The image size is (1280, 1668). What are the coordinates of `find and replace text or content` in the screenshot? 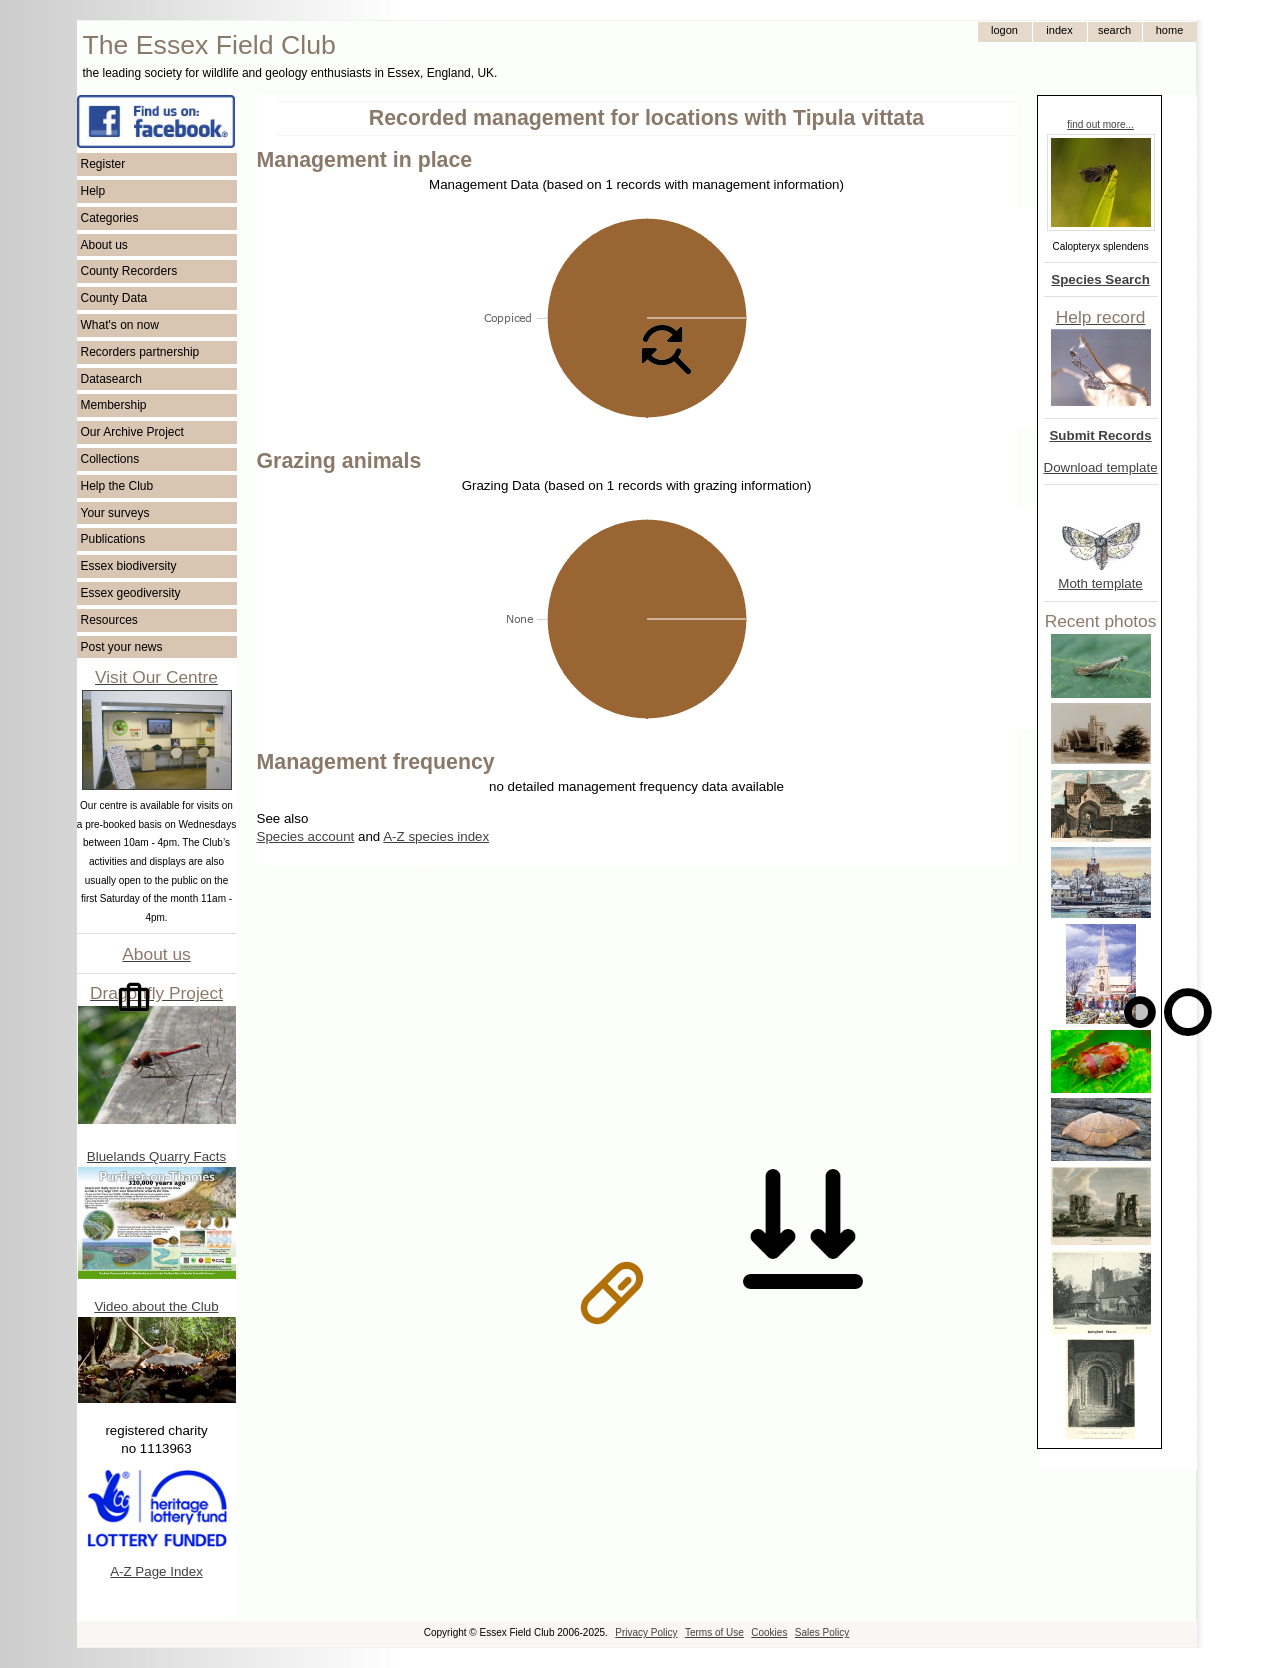 It's located at (665, 348).